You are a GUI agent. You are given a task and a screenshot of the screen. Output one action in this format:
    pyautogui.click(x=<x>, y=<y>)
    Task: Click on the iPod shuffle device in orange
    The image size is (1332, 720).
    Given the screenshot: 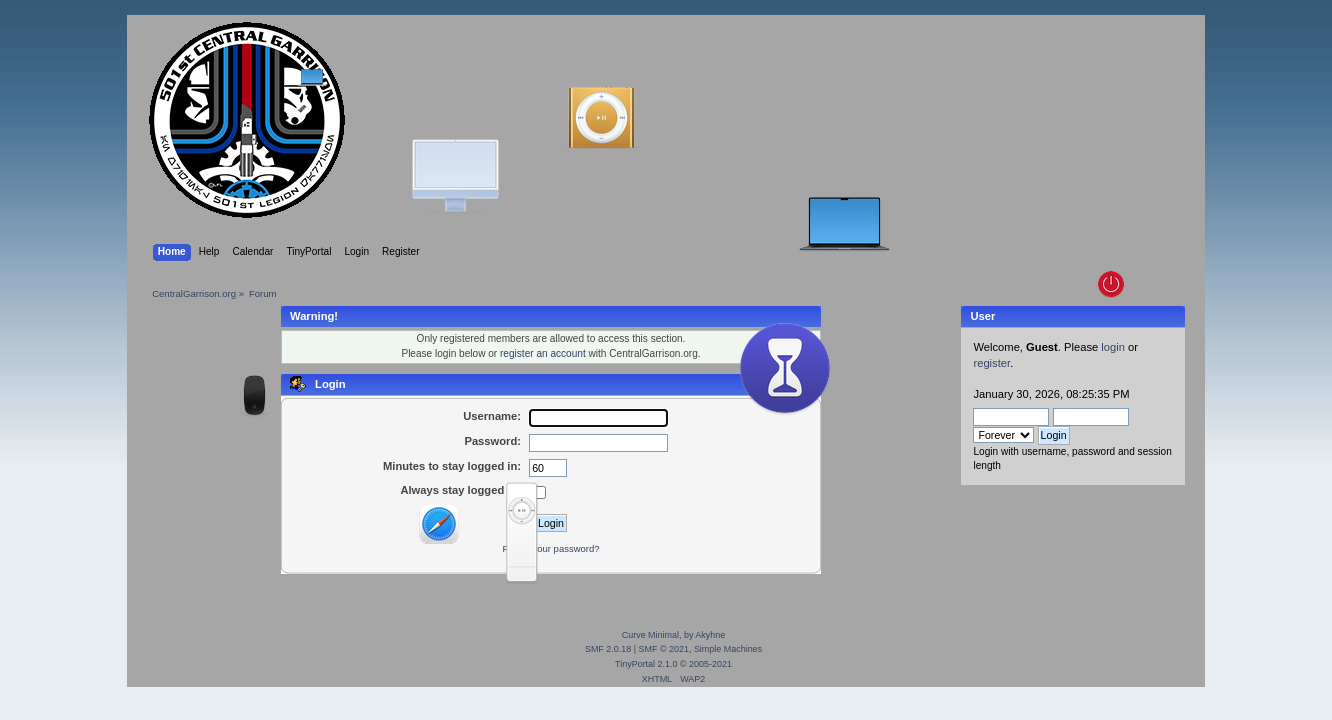 What is the action you would take?
    pyautogui.click(x=601, y=117)
    